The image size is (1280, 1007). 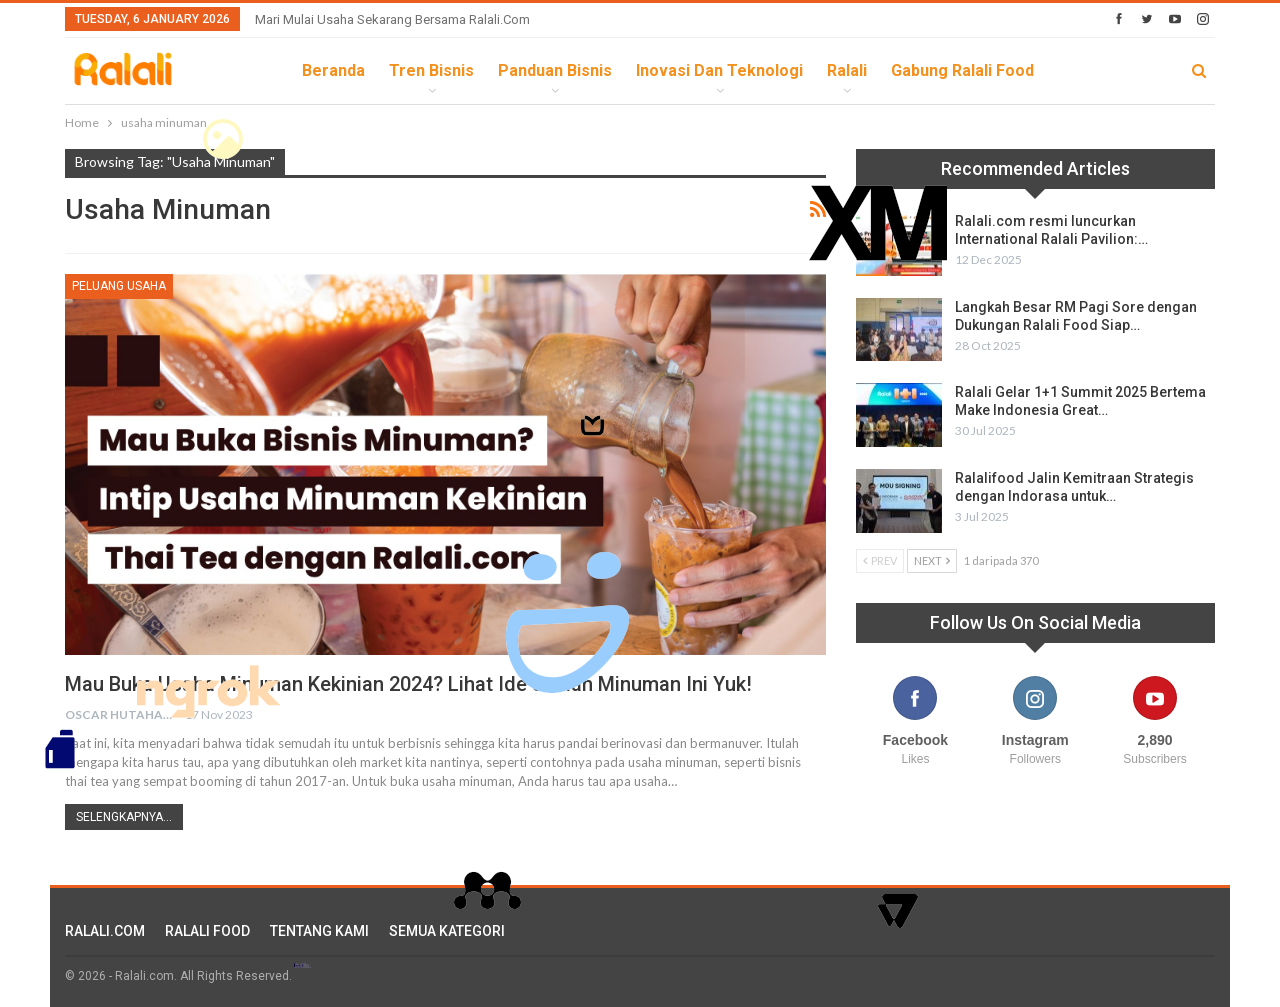 What do you see at coordinates (898, 911) in the screenshot?
I see `visit the VTEX website or platform` at bounding box center [898, 911].